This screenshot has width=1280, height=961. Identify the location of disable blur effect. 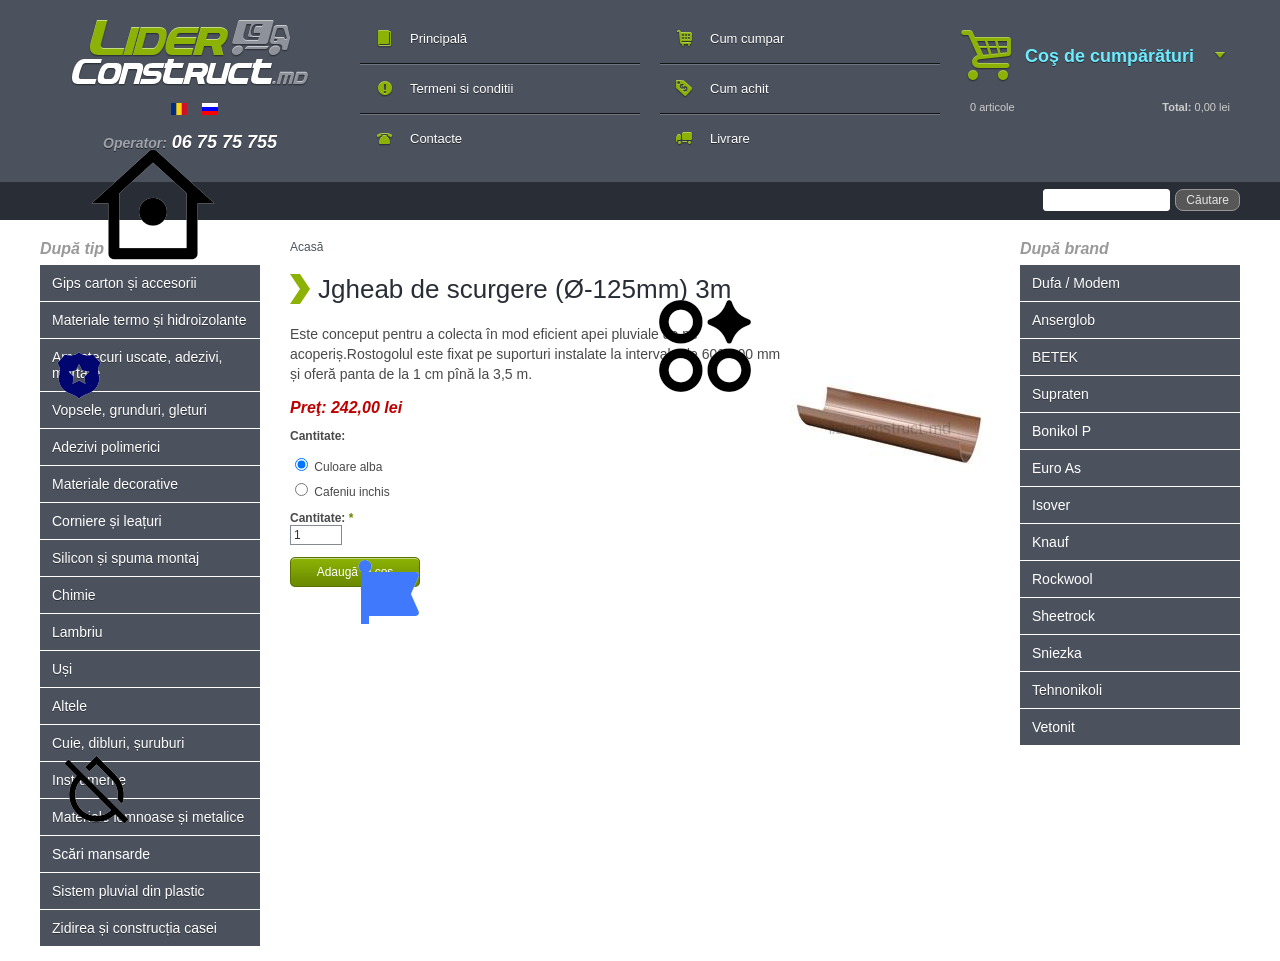
(96, 791).